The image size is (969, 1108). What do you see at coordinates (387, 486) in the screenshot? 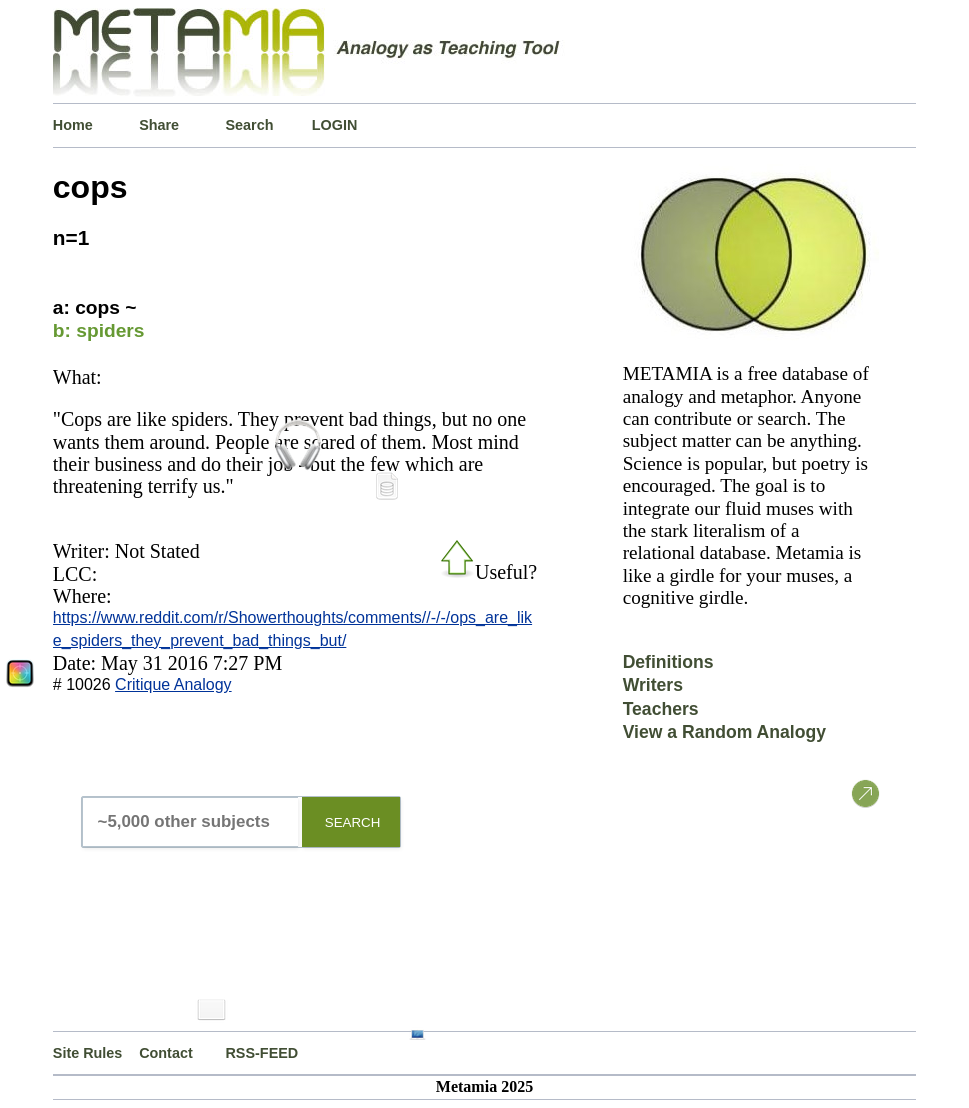
I see `open a SQL database file` at bounding box center [387, 486].